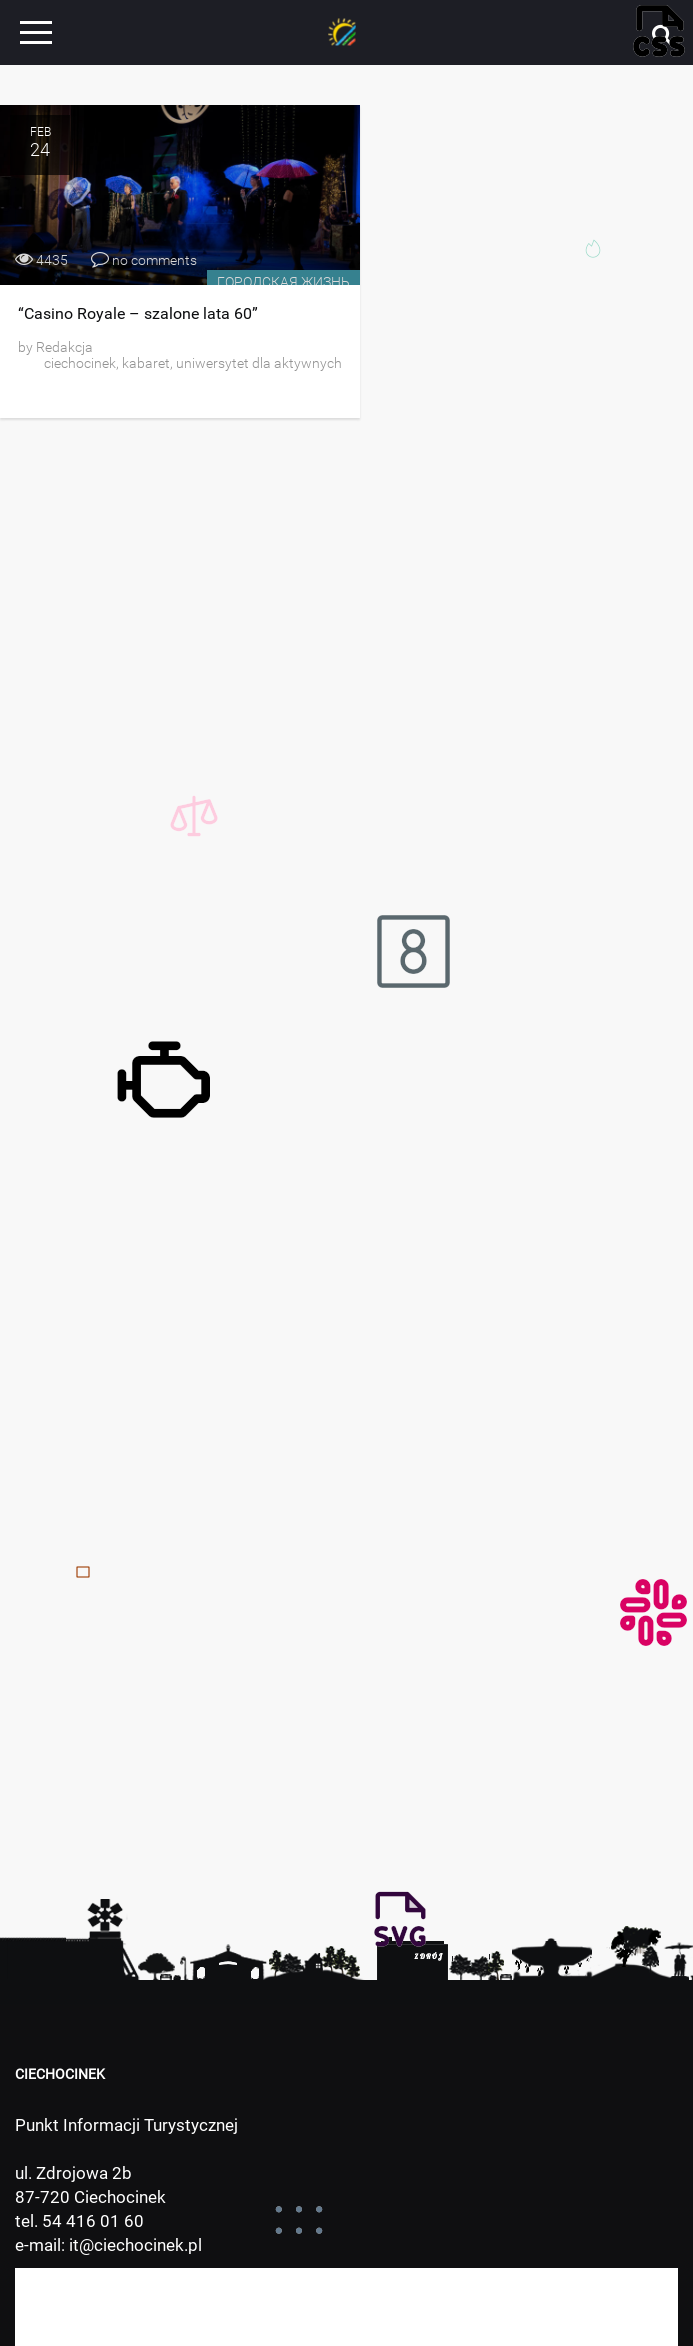 This screenshot has height=2346, width=693. Describe the element at coordinates (593, 249) in the screenshot. I see `view trending or popular content` at that location.